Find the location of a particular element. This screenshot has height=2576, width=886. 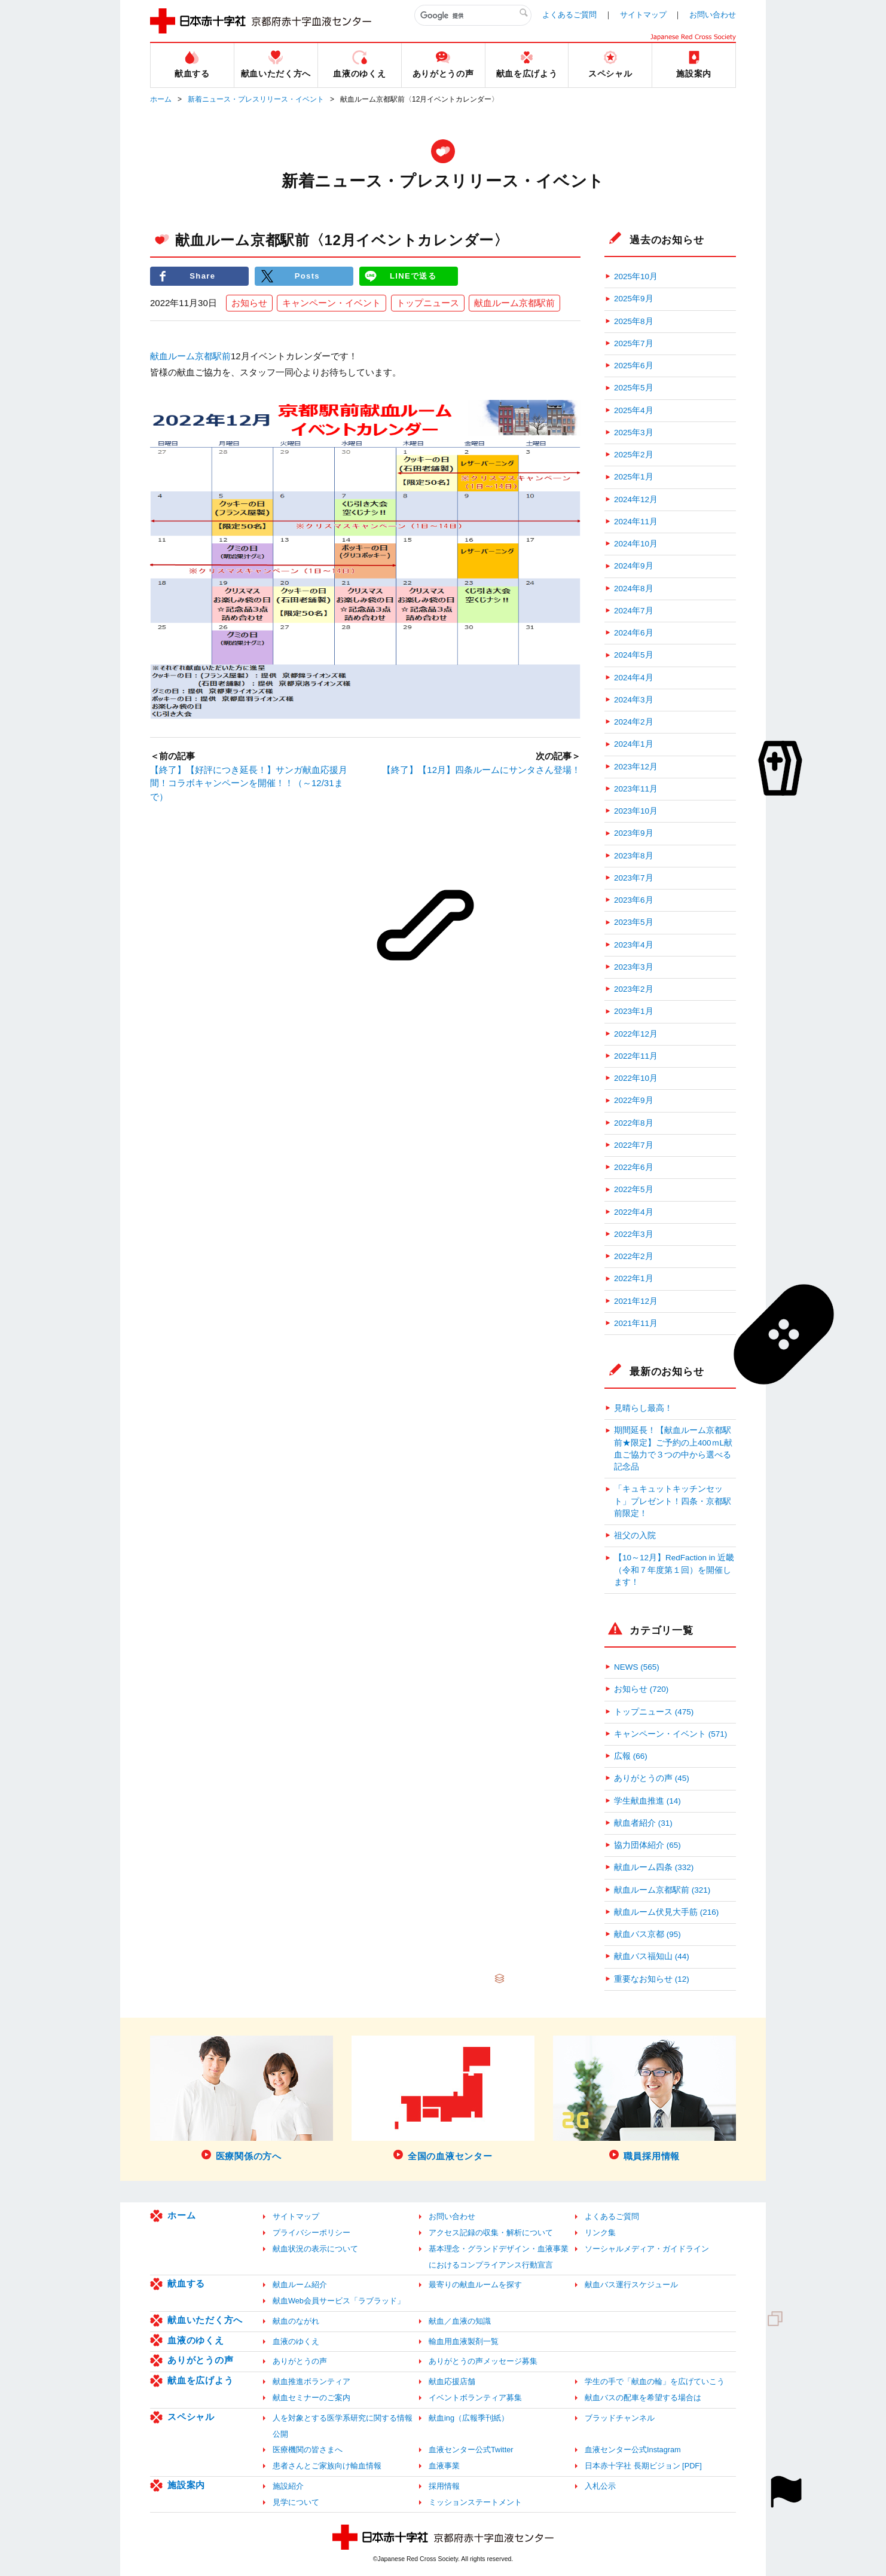

toggle layer visibility in an editor is located at coordinates (499, 1978).